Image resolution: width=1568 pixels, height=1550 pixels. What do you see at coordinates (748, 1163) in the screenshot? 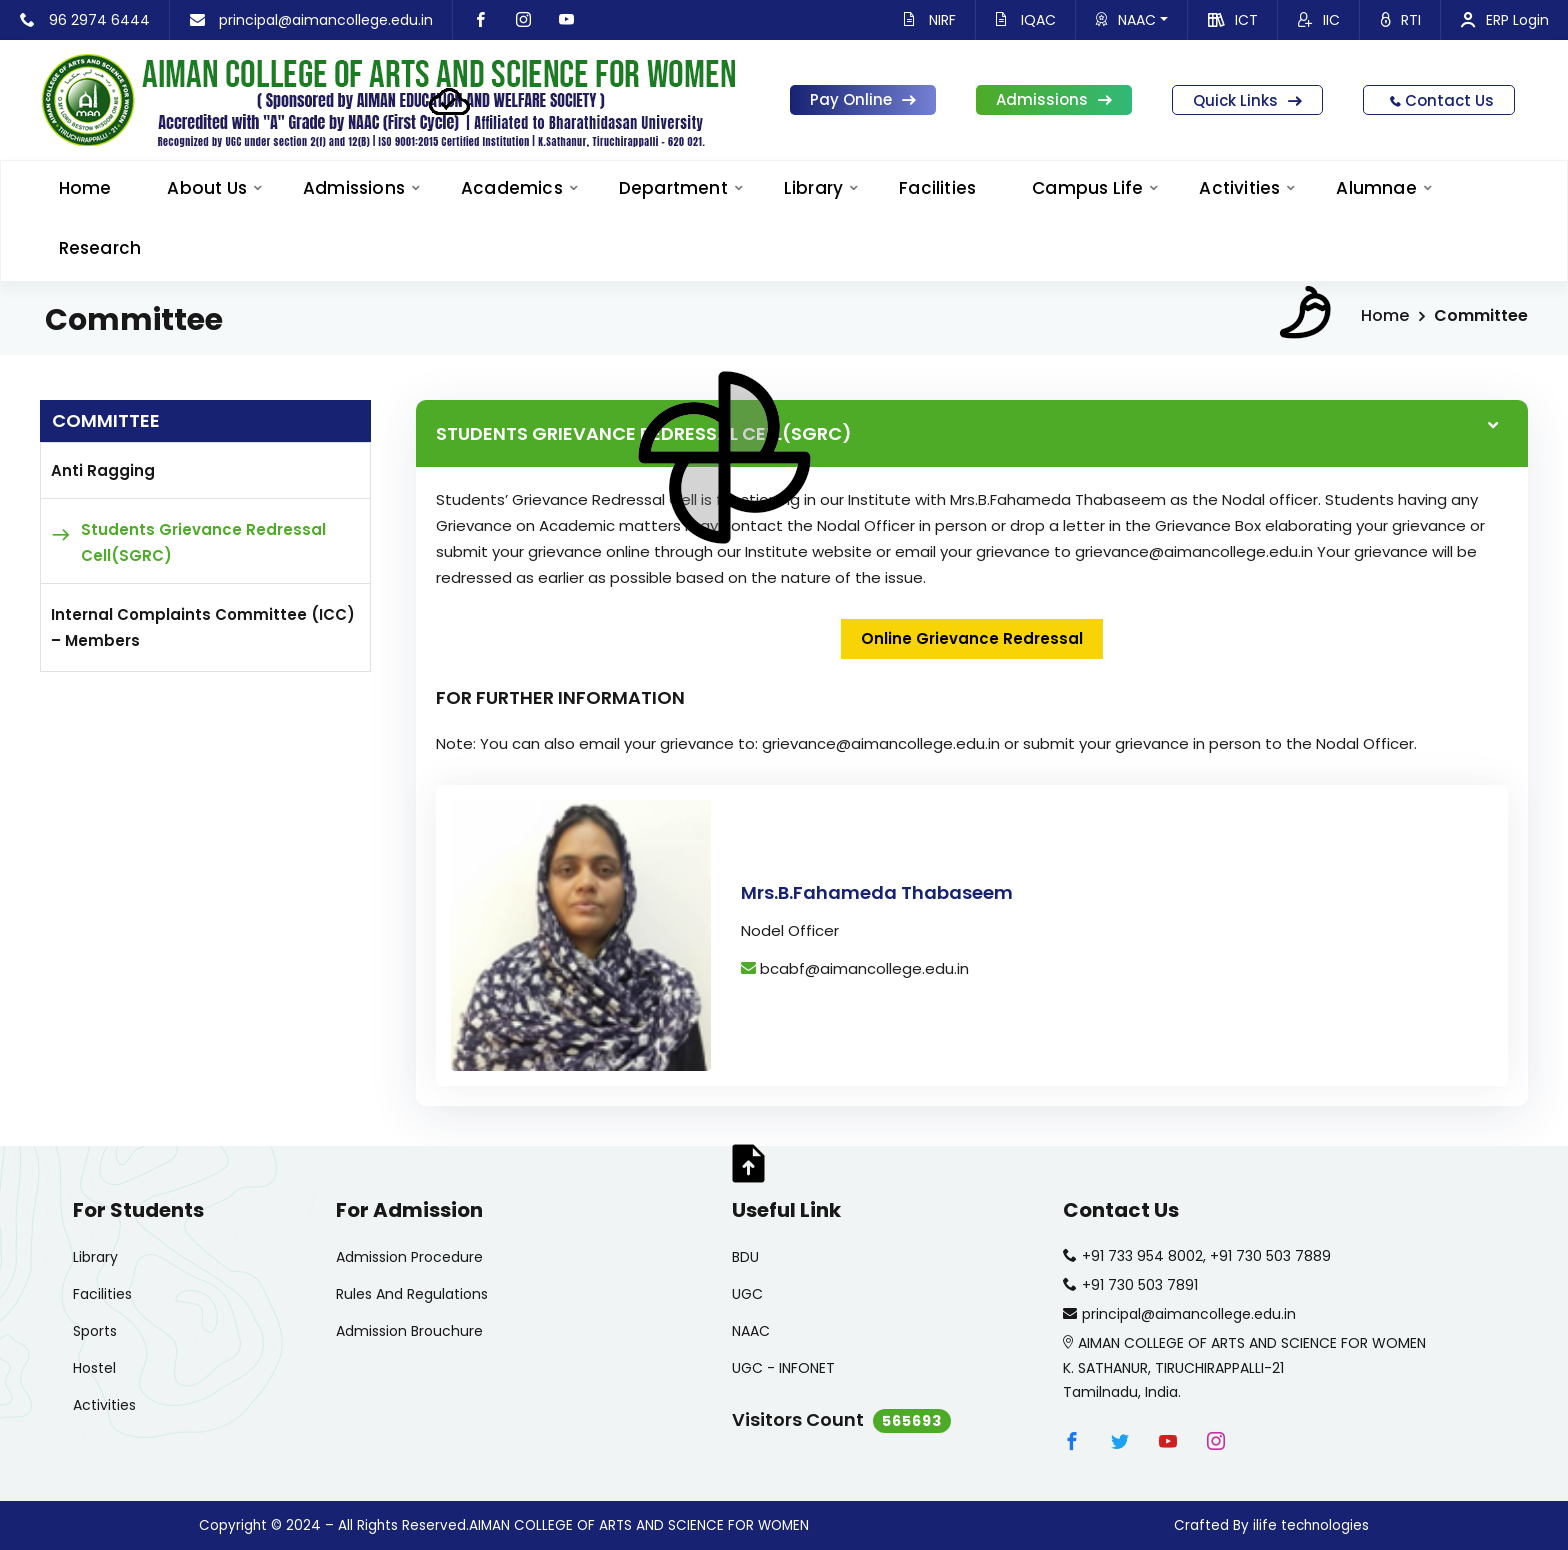
I see `upload a file` at bounding box center [748, 1163].